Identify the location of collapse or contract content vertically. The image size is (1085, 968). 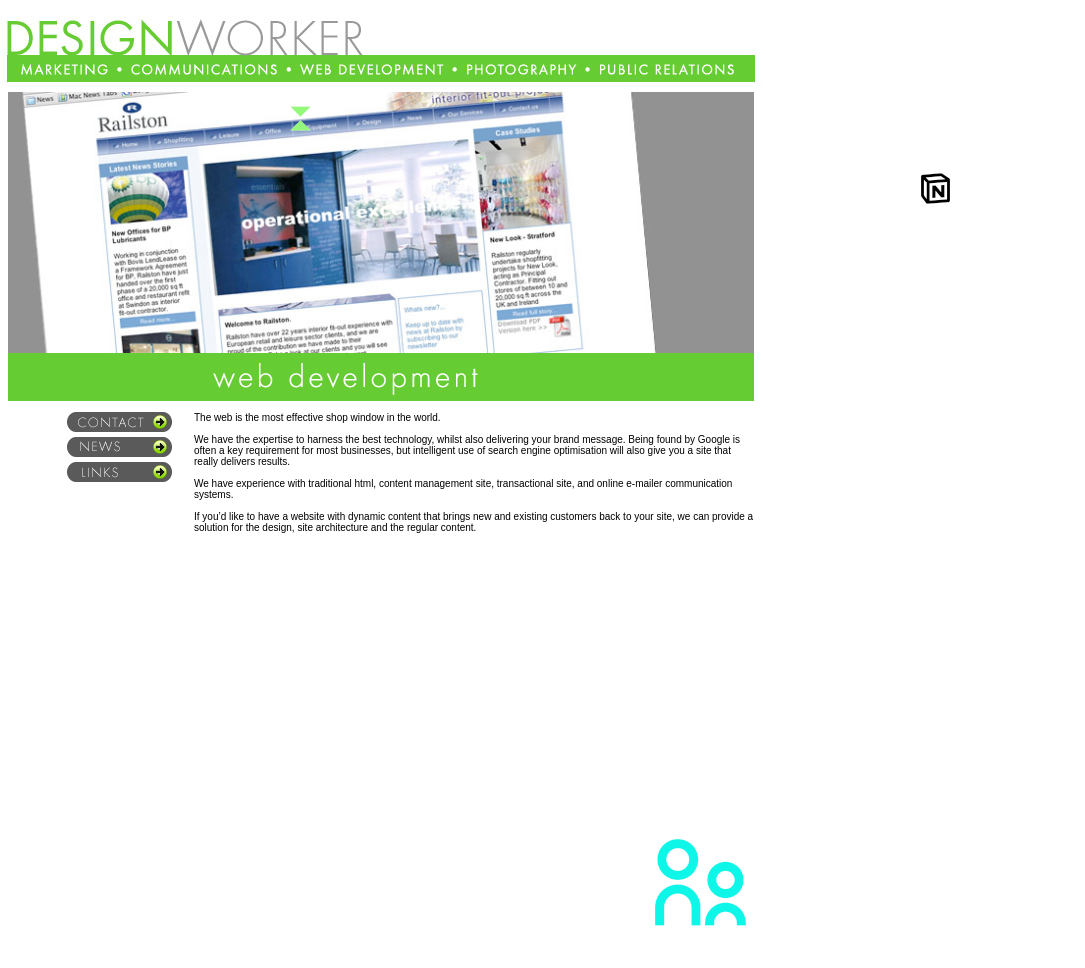
(300, 118).